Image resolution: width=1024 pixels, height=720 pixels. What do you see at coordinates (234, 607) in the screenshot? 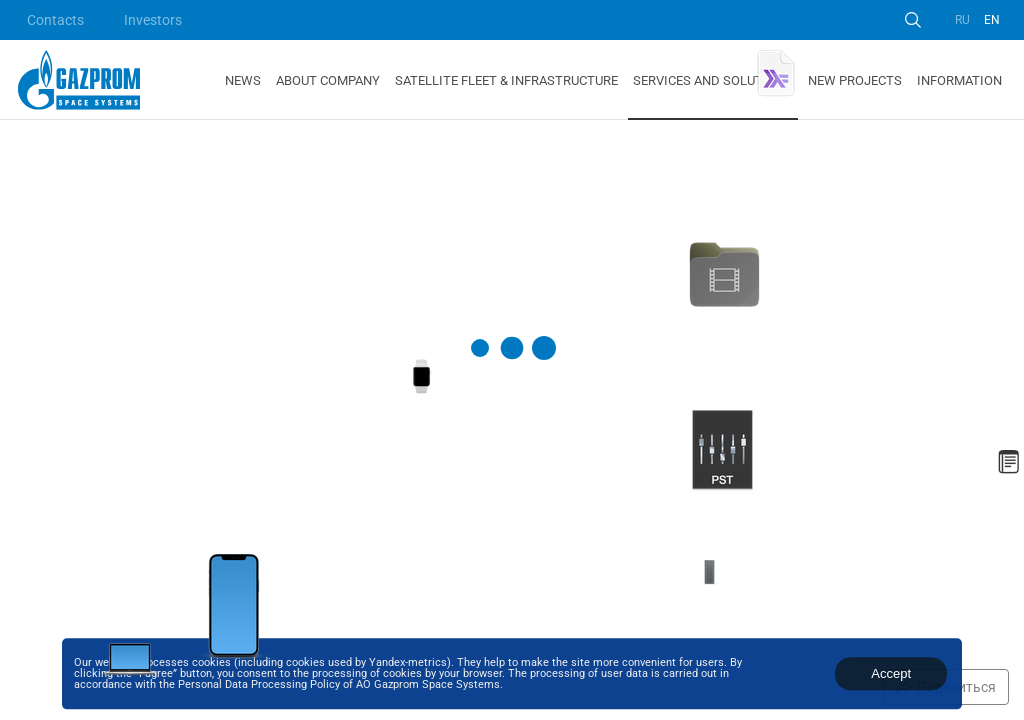
I see `iPhone 12 Pro device icon` at bounding box center [234, 607].